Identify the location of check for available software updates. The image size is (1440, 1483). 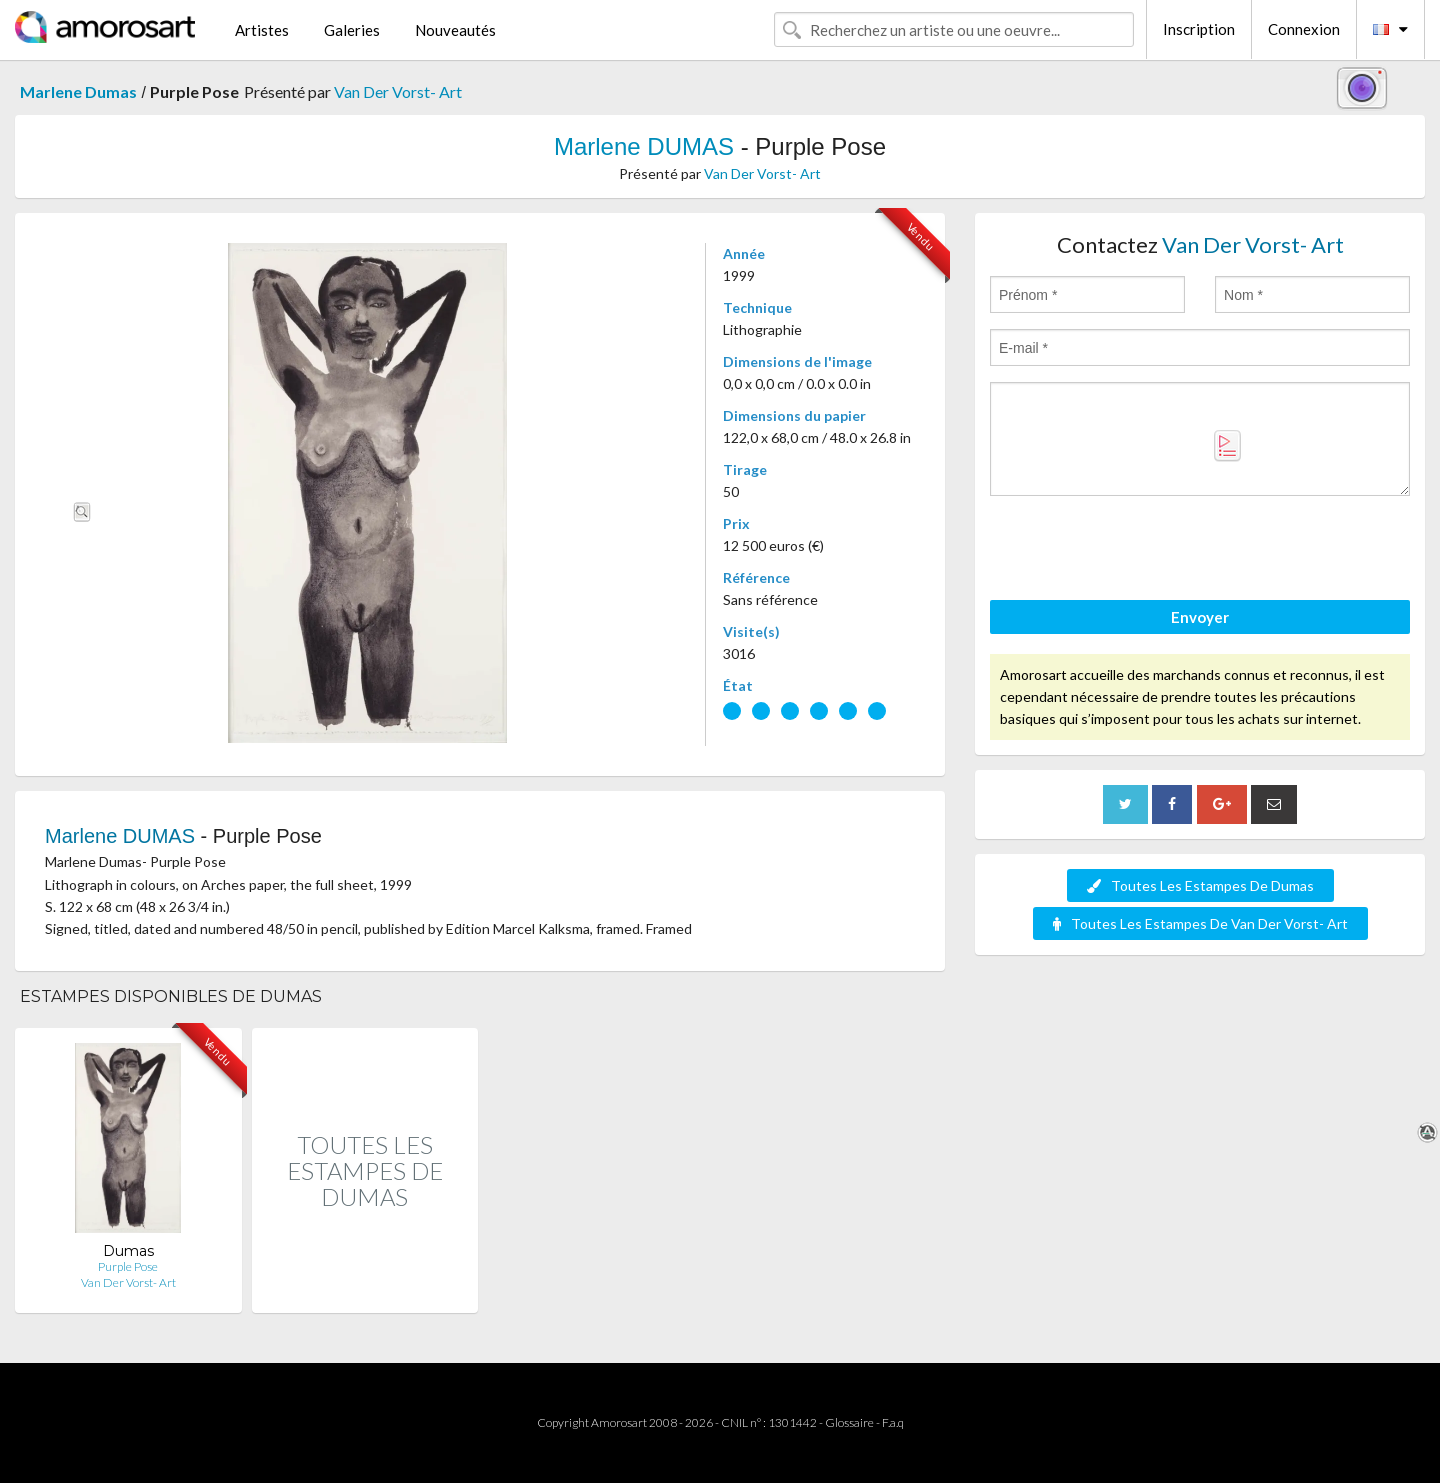
(1427, 1132).